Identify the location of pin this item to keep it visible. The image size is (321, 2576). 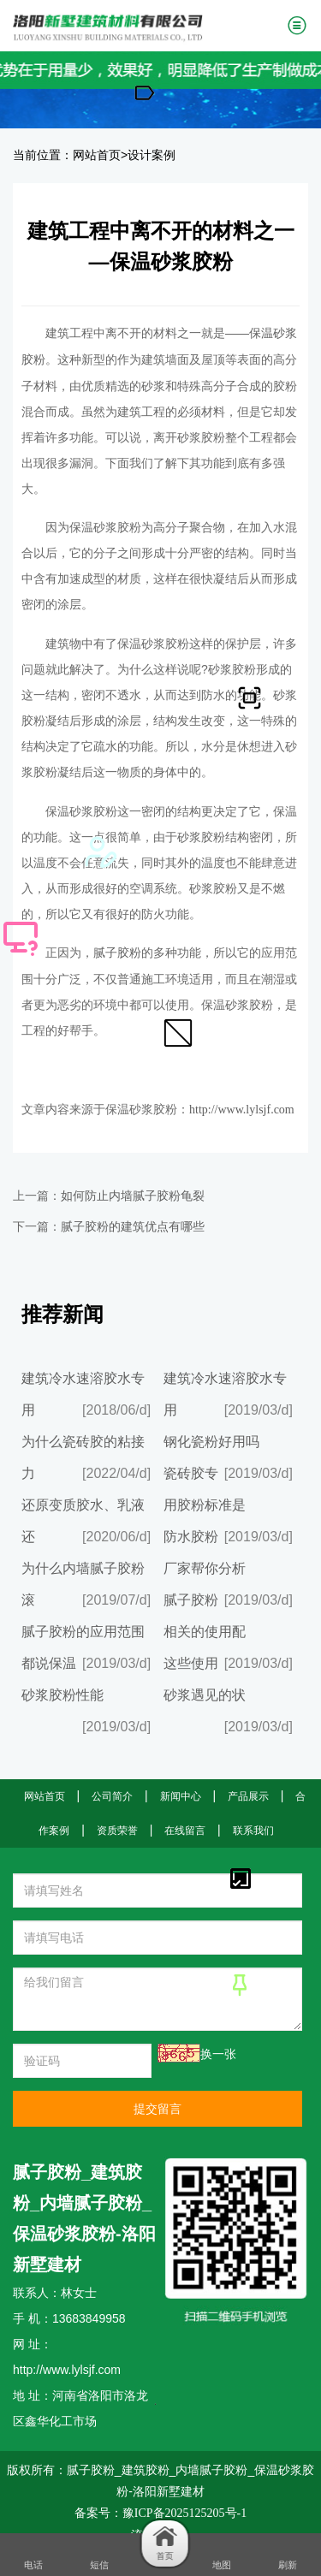
(240, 1985).